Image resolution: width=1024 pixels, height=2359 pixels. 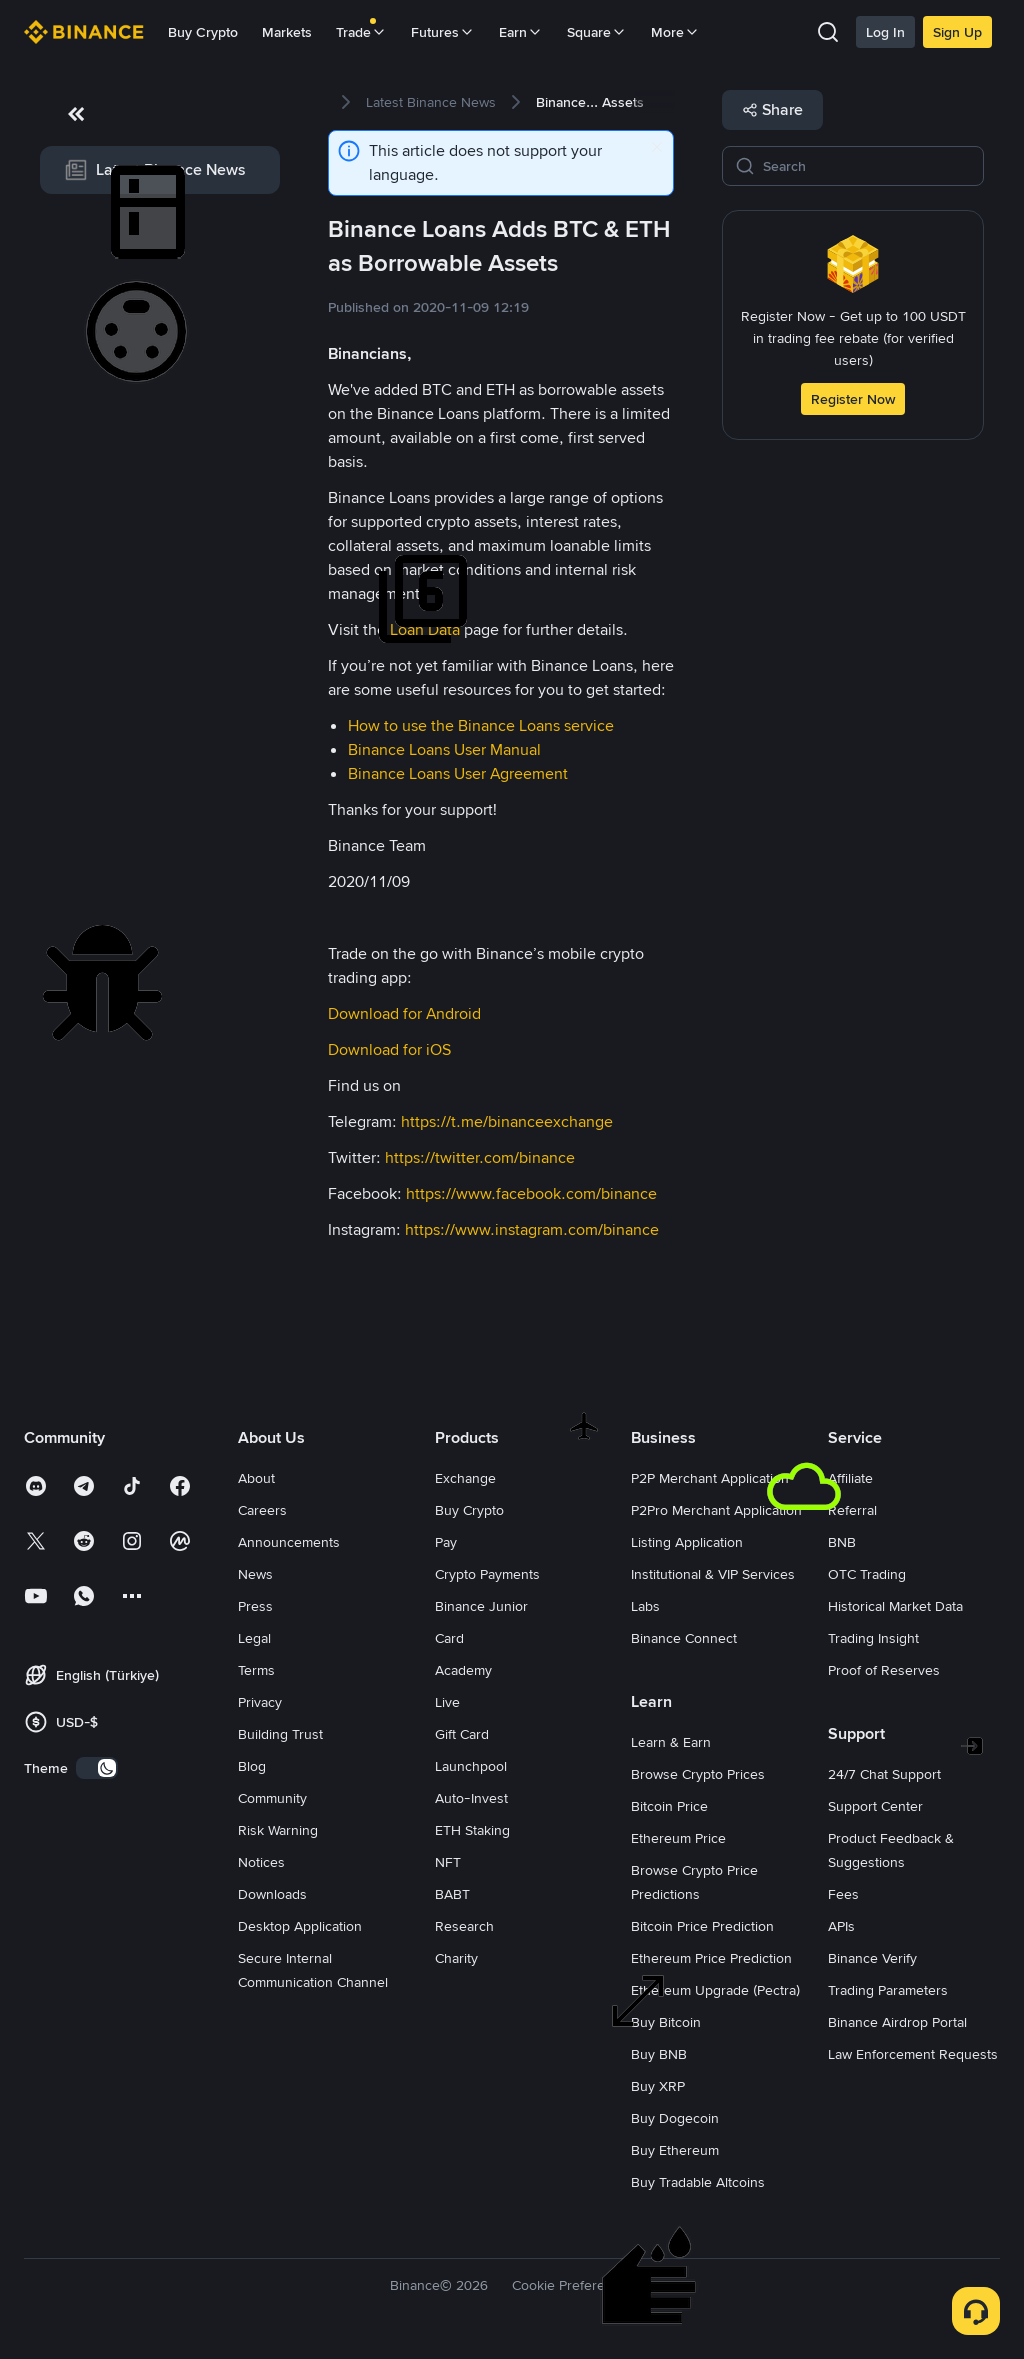 I want to click on resize a window or element, so click(x=638, y=2001).